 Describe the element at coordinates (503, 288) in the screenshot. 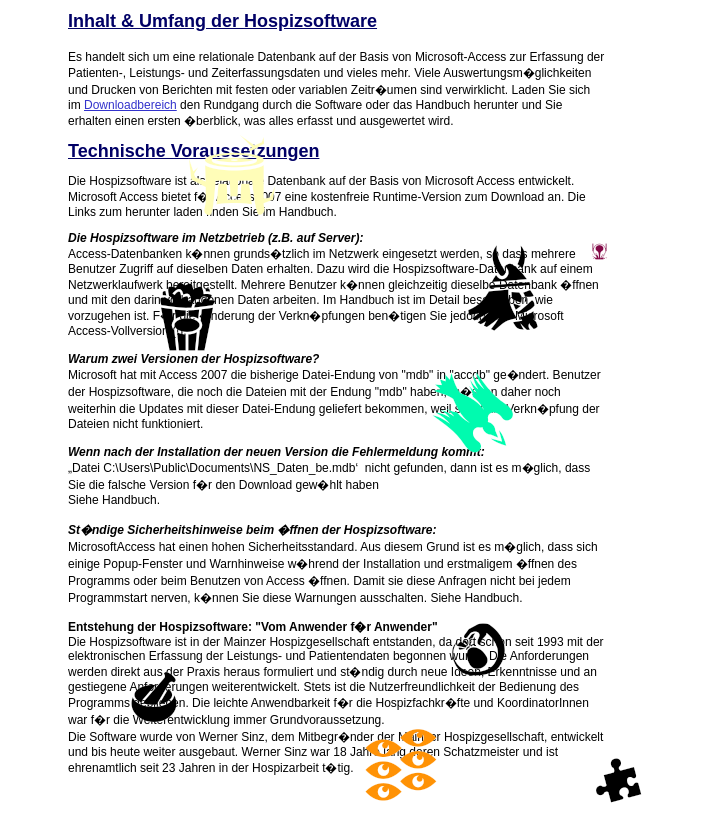

I see `select viking character or class` at that location.